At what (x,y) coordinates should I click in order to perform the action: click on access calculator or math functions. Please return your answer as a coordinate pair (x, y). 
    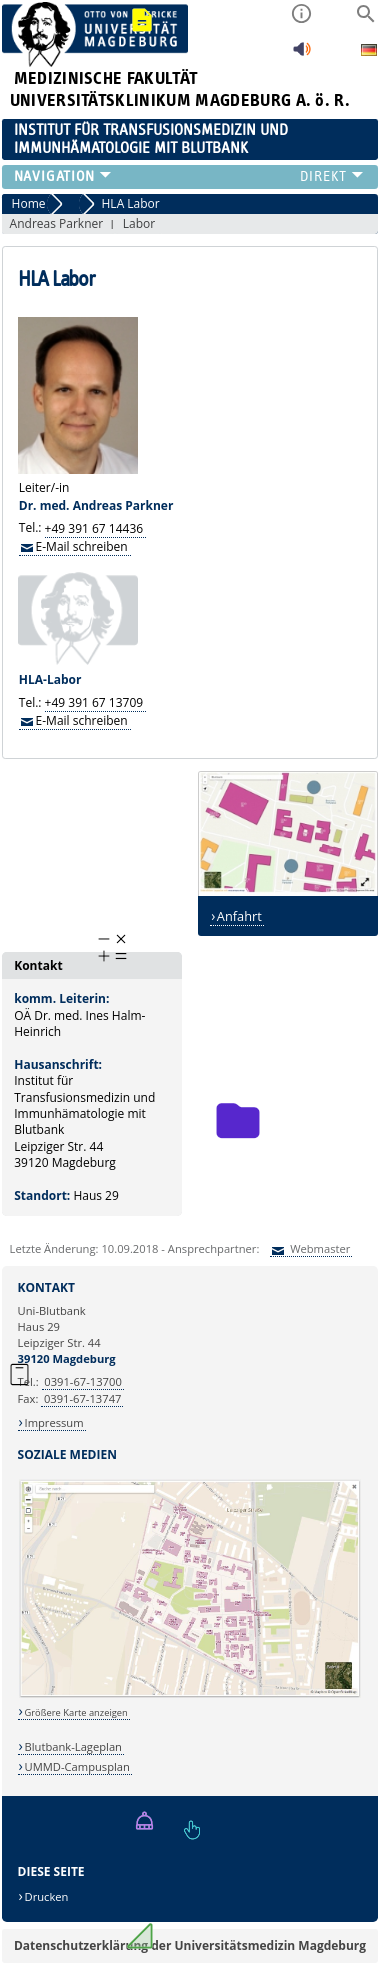
    Looking at the image, I should click on (112, 947).